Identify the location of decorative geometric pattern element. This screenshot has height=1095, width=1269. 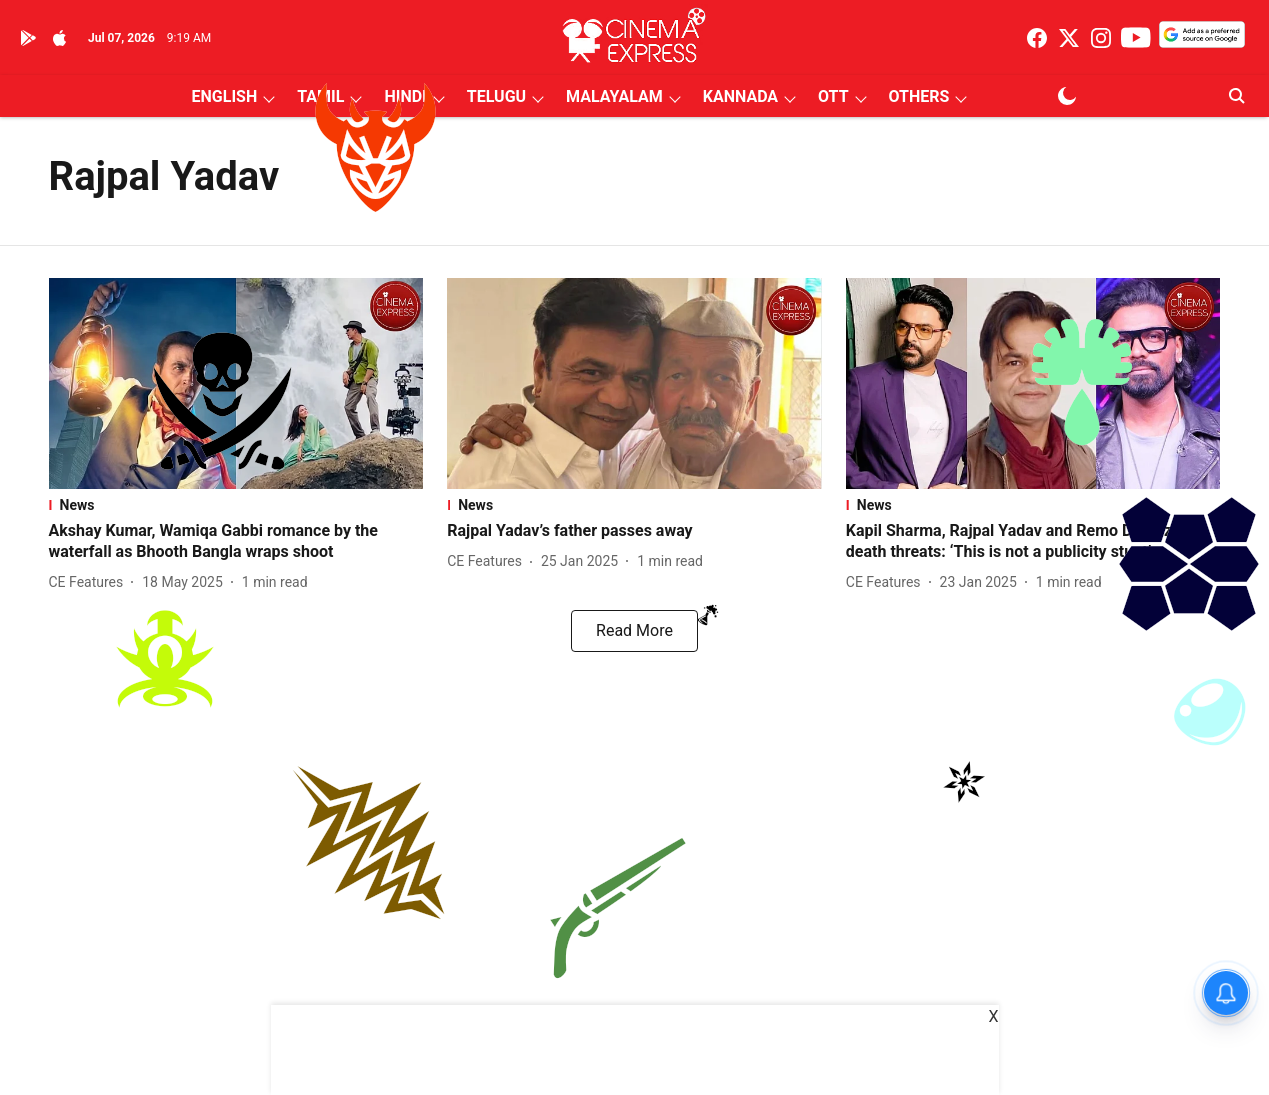
(1189, 564).